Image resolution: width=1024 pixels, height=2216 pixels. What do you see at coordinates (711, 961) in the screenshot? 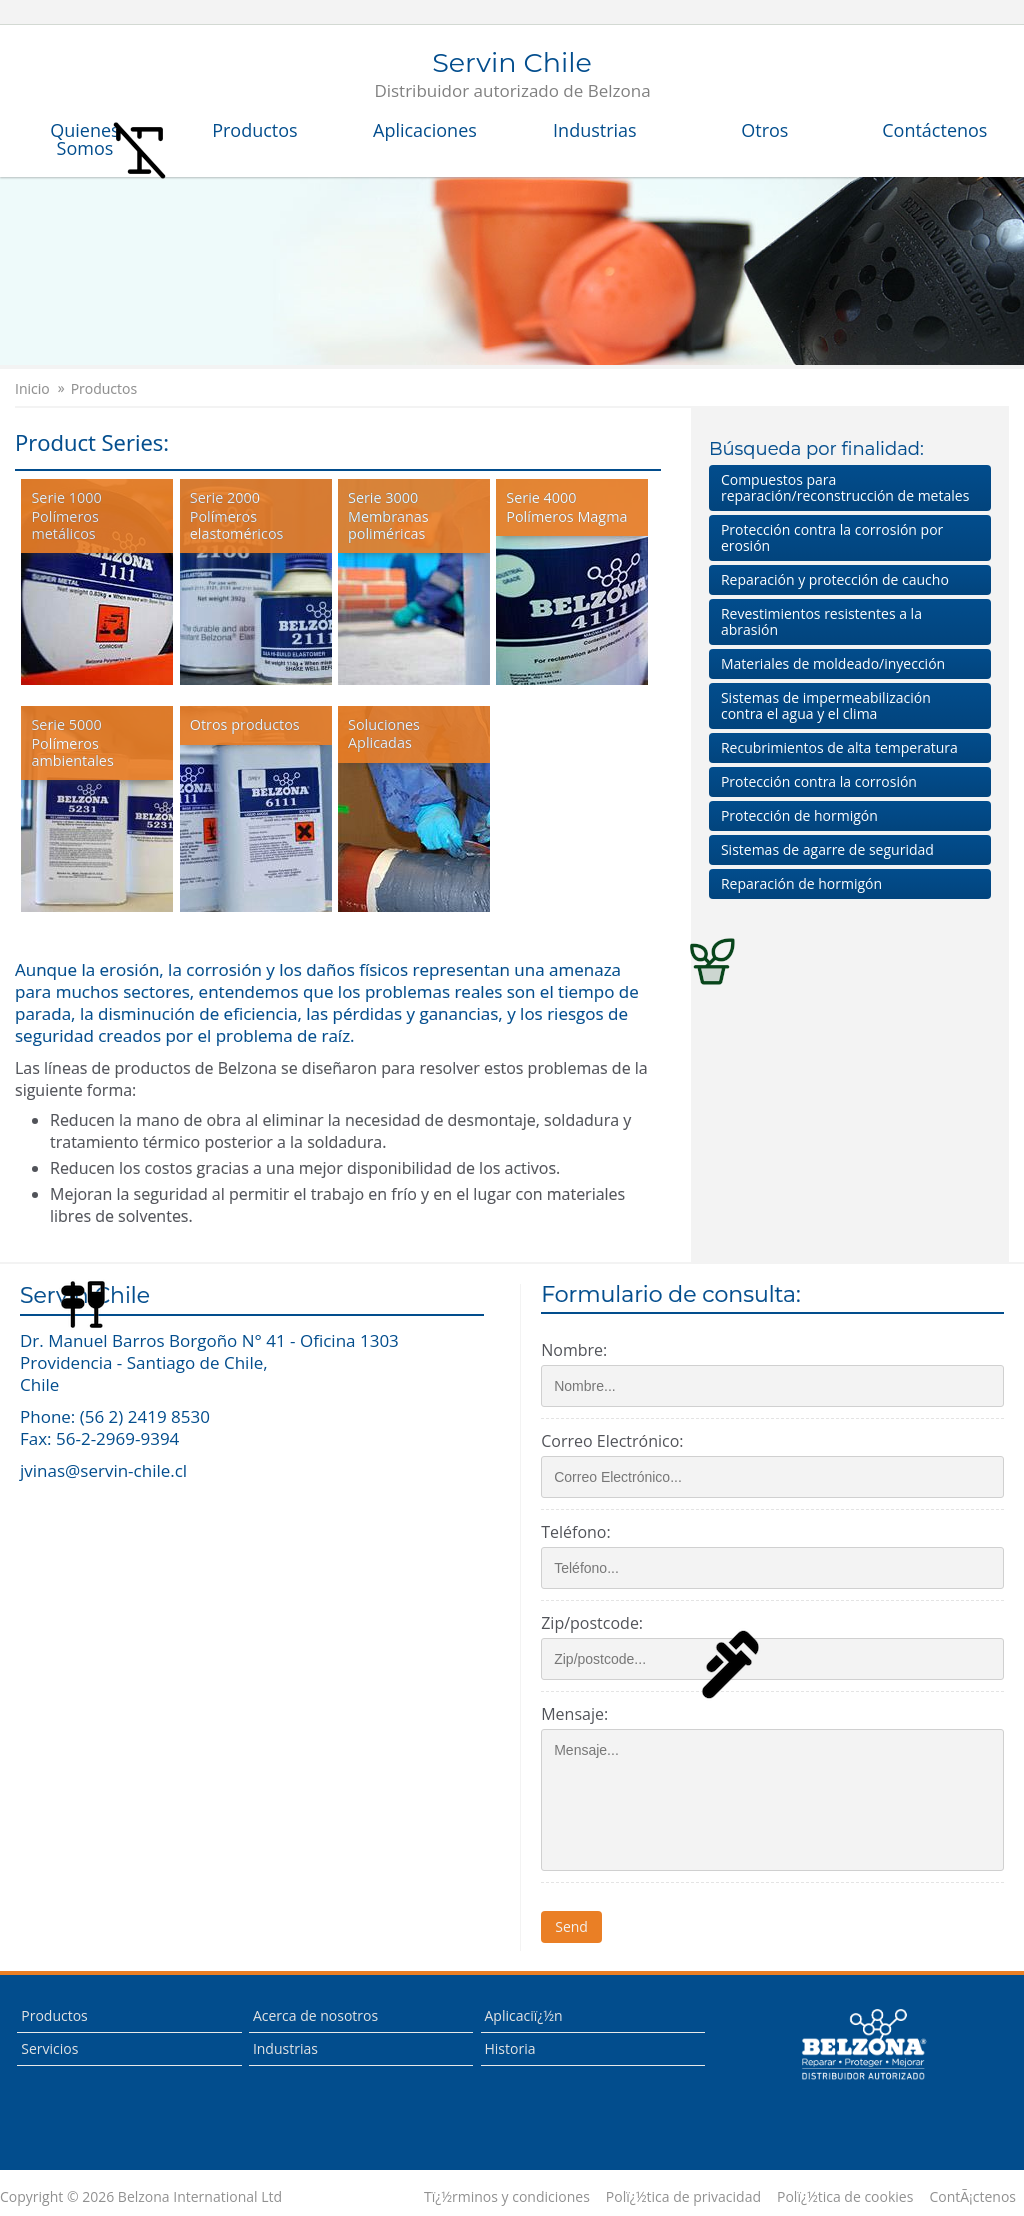
I see `access plant care or gardening features` at bounding box center [711, 961].